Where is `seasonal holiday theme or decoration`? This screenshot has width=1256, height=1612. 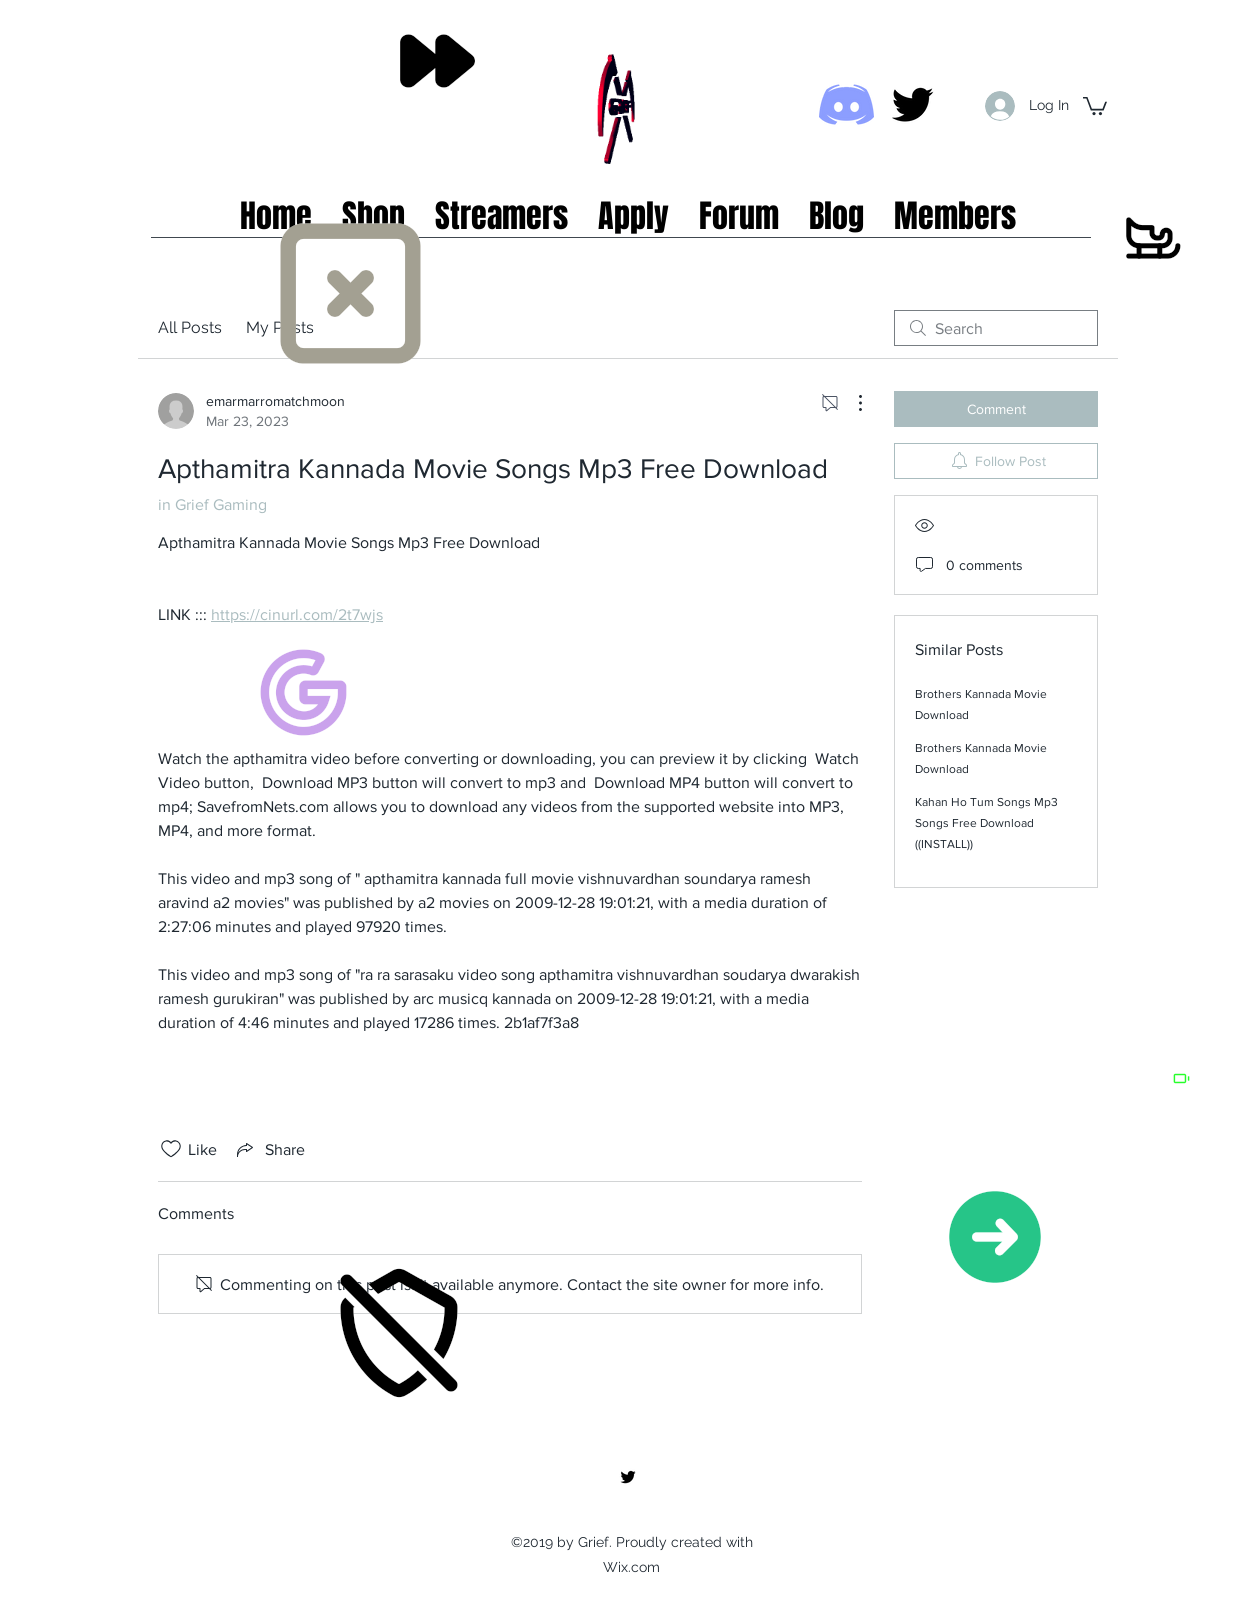 seasonal holiday theme or decoration is located at coordinates (1152, 238).